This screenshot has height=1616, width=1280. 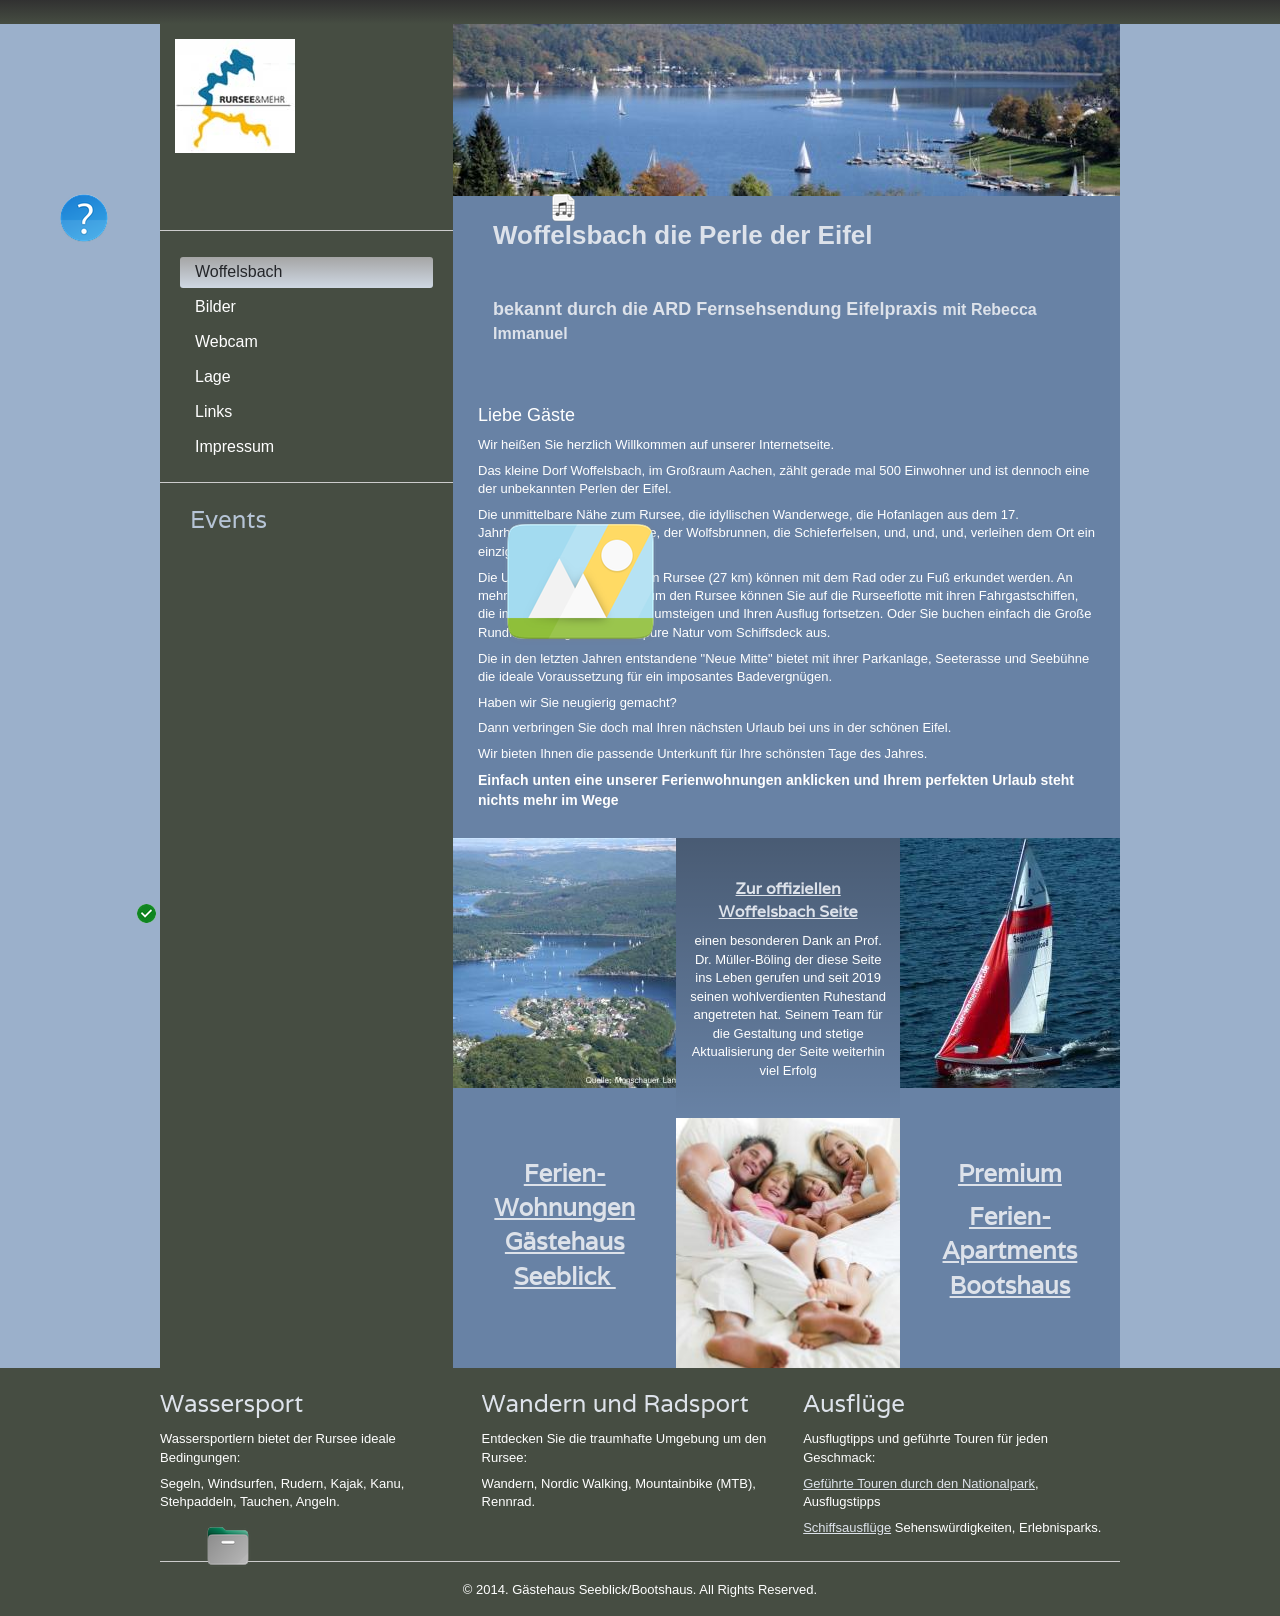 What do you see at coordinates (146, 913) in the screenshot?
I see `confirm or accept an action` at bounding box center [146, 913].